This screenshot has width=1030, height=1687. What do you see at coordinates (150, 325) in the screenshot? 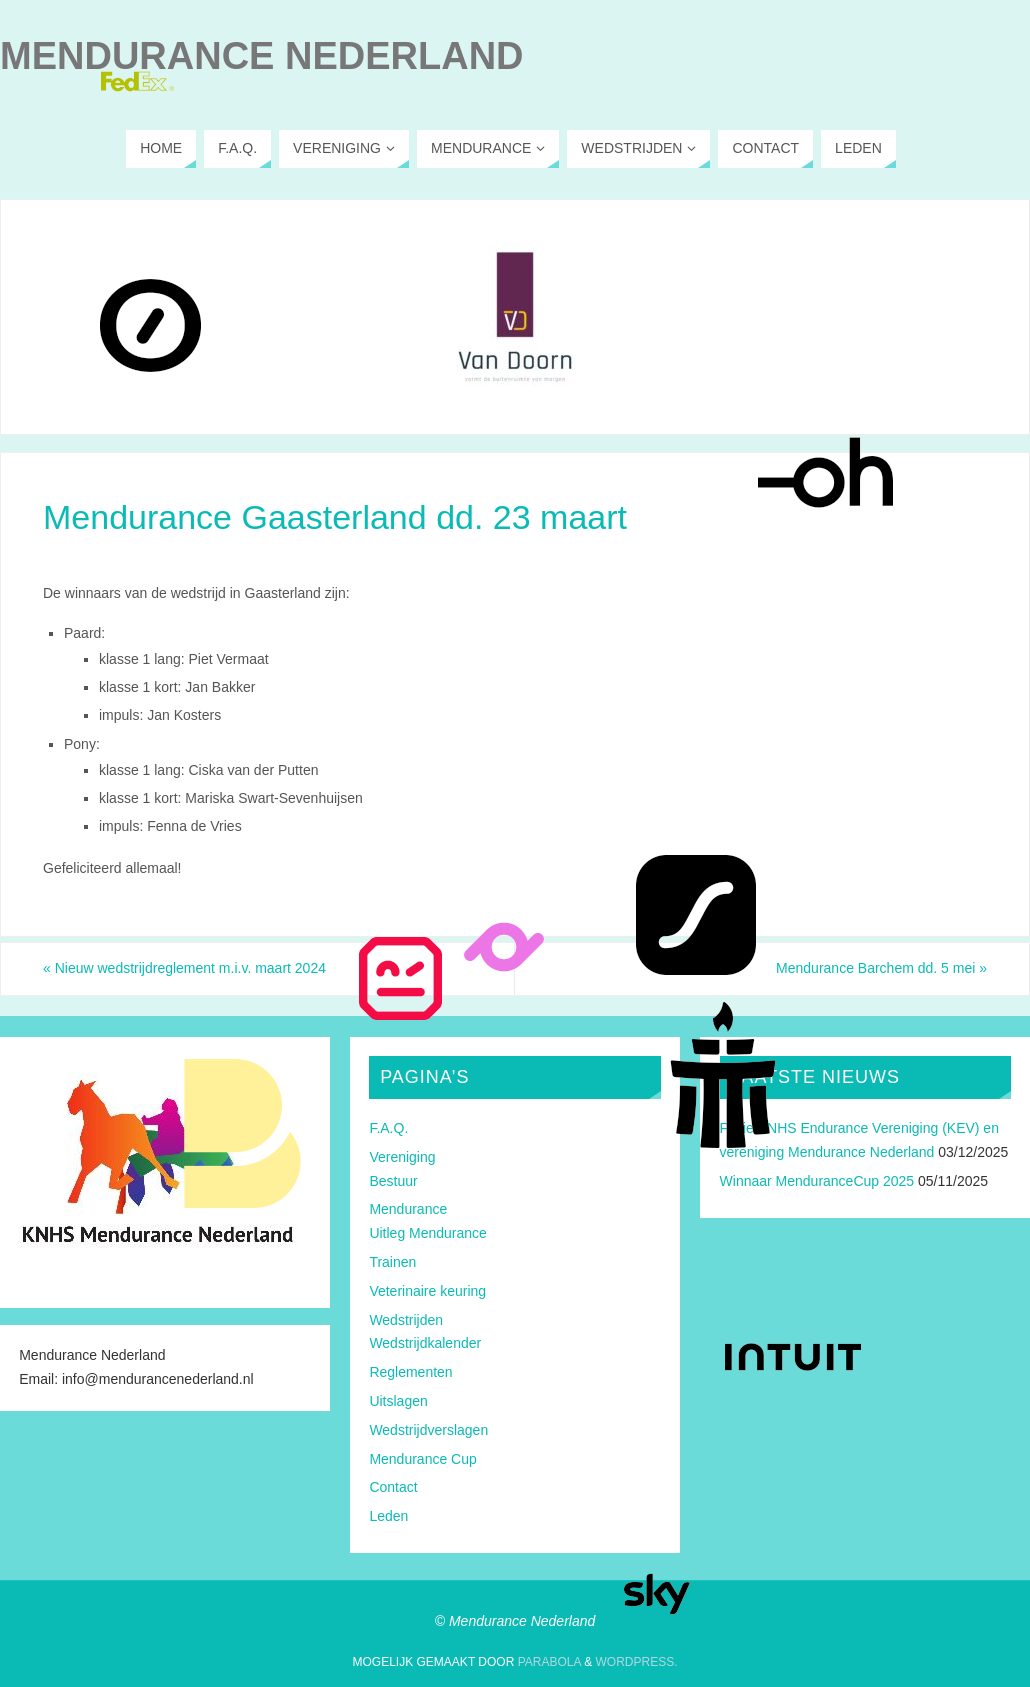
I see `automattic company logo` at bounding box center [150, 325].